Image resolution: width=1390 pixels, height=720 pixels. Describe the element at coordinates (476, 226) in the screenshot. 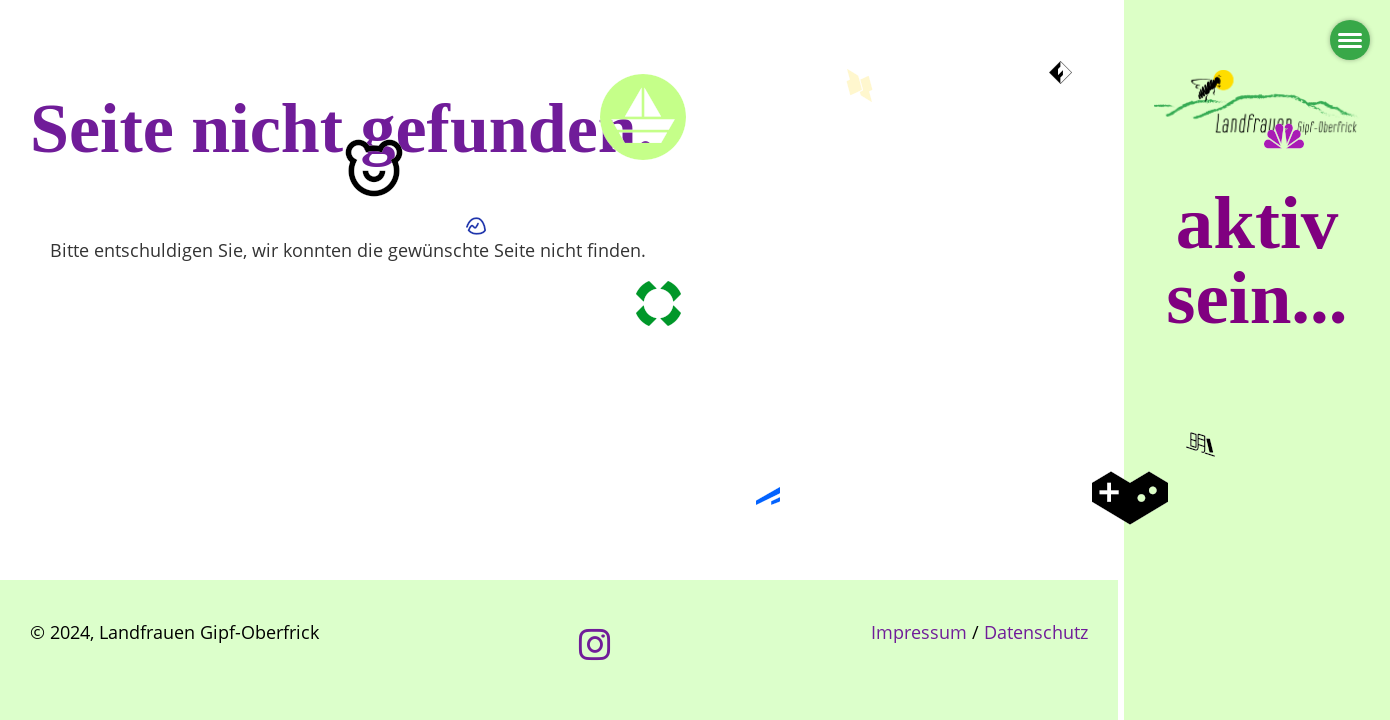

I see `open Basecamp app` at that location.